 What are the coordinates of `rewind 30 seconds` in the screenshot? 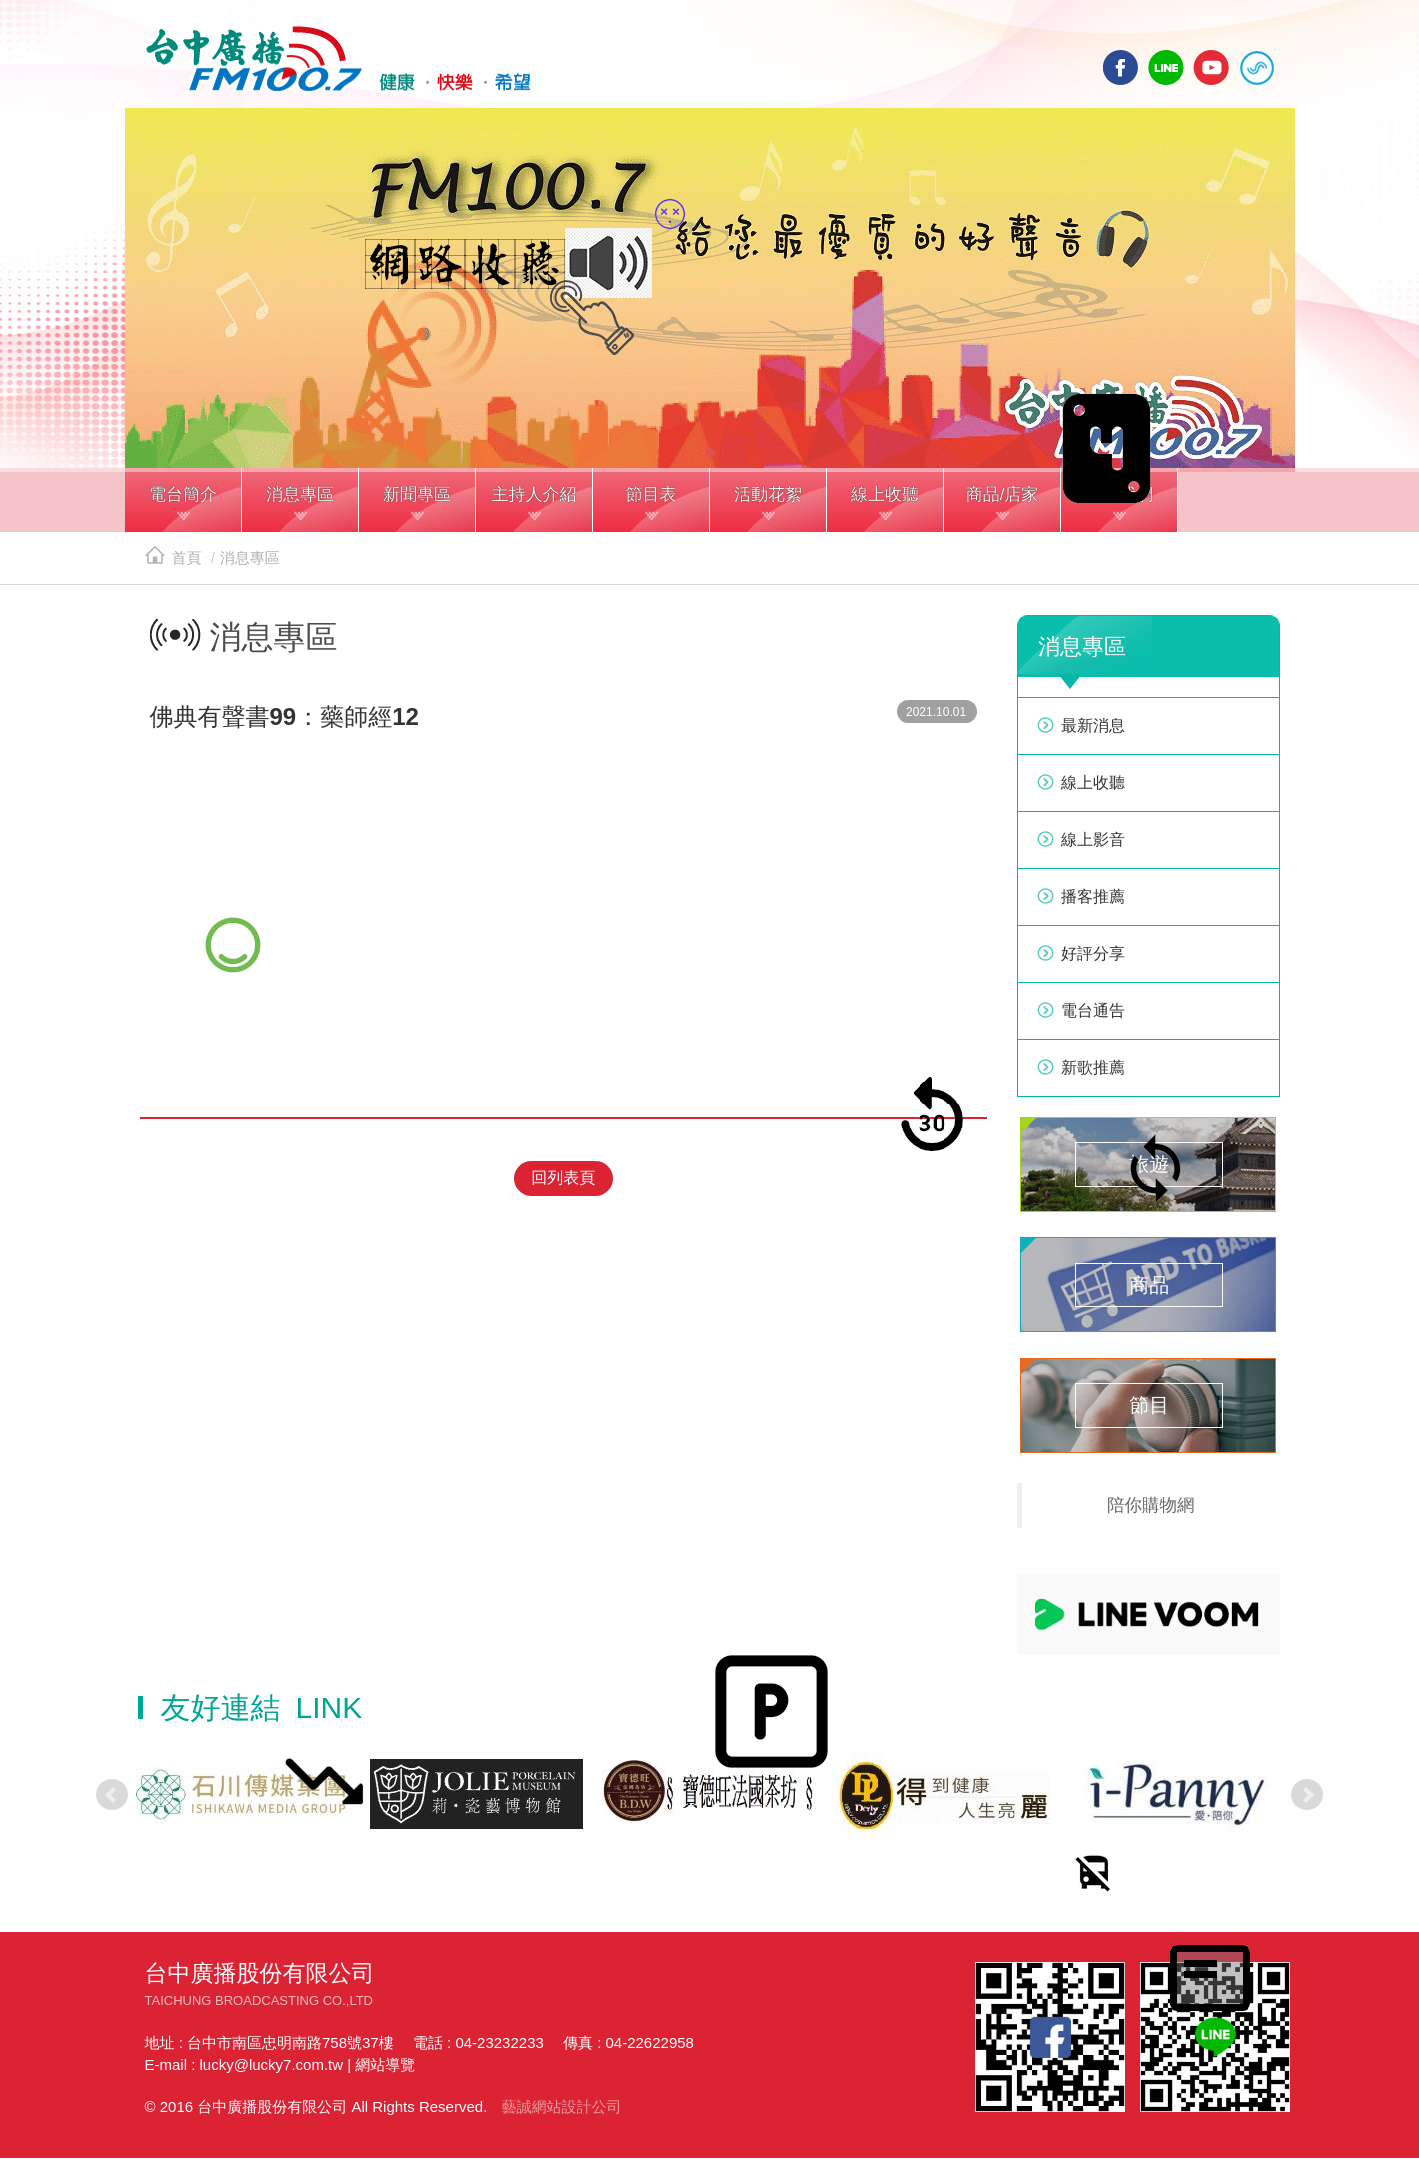 It's located at (932, 1116).